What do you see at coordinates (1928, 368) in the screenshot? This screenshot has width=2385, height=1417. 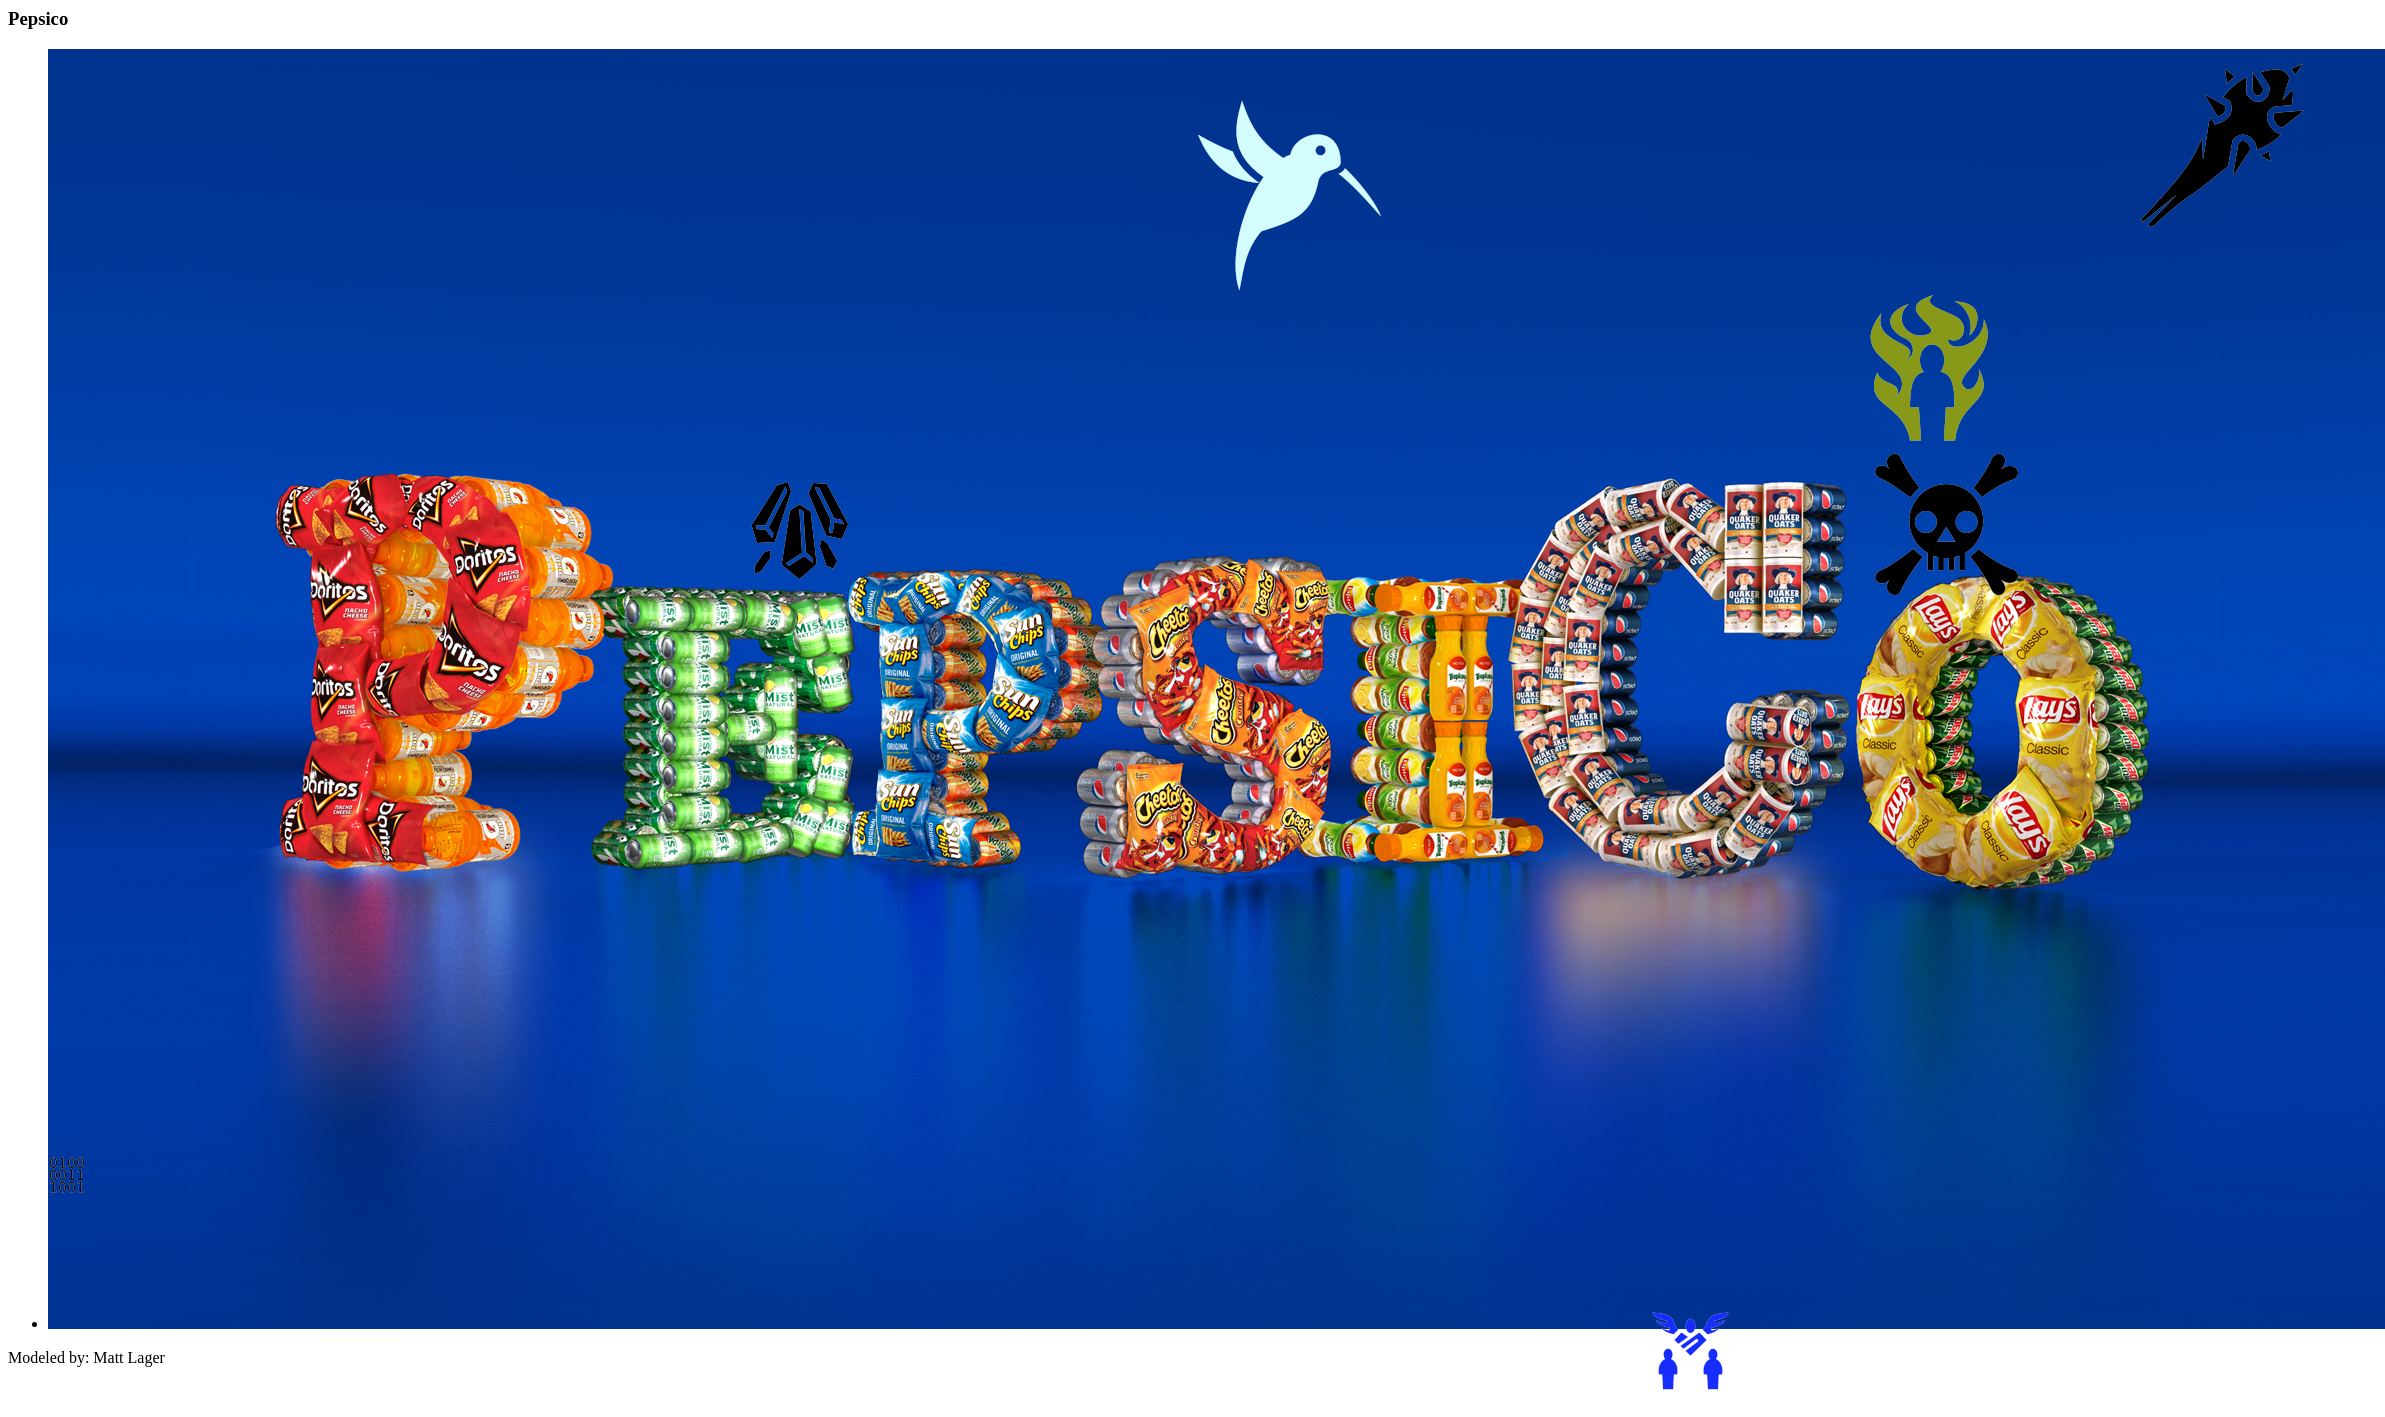 I see `indicates a hot streak or trending status` at bounding box center [1928, 368].